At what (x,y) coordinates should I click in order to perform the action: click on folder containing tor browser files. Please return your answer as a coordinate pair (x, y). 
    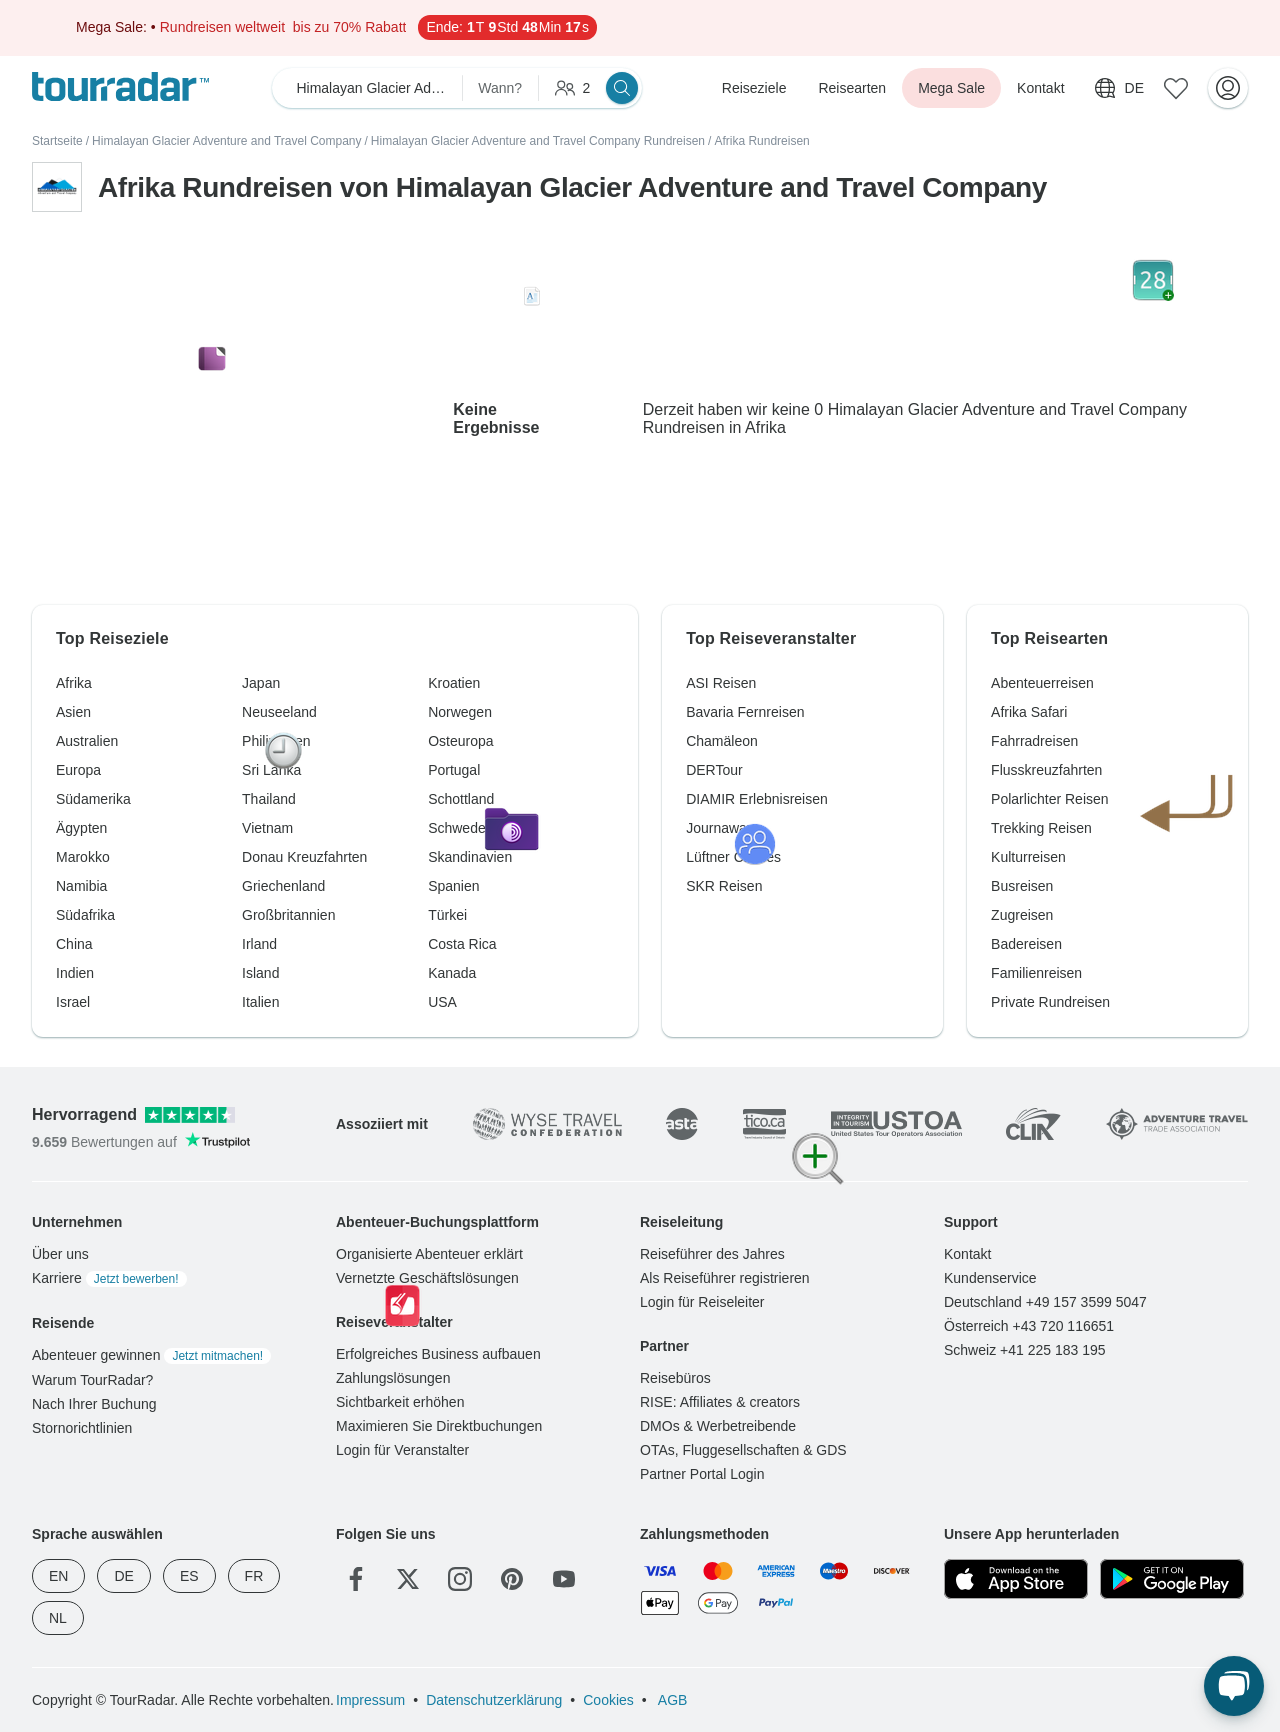
    Looking at the image, I should click on (511, 830).